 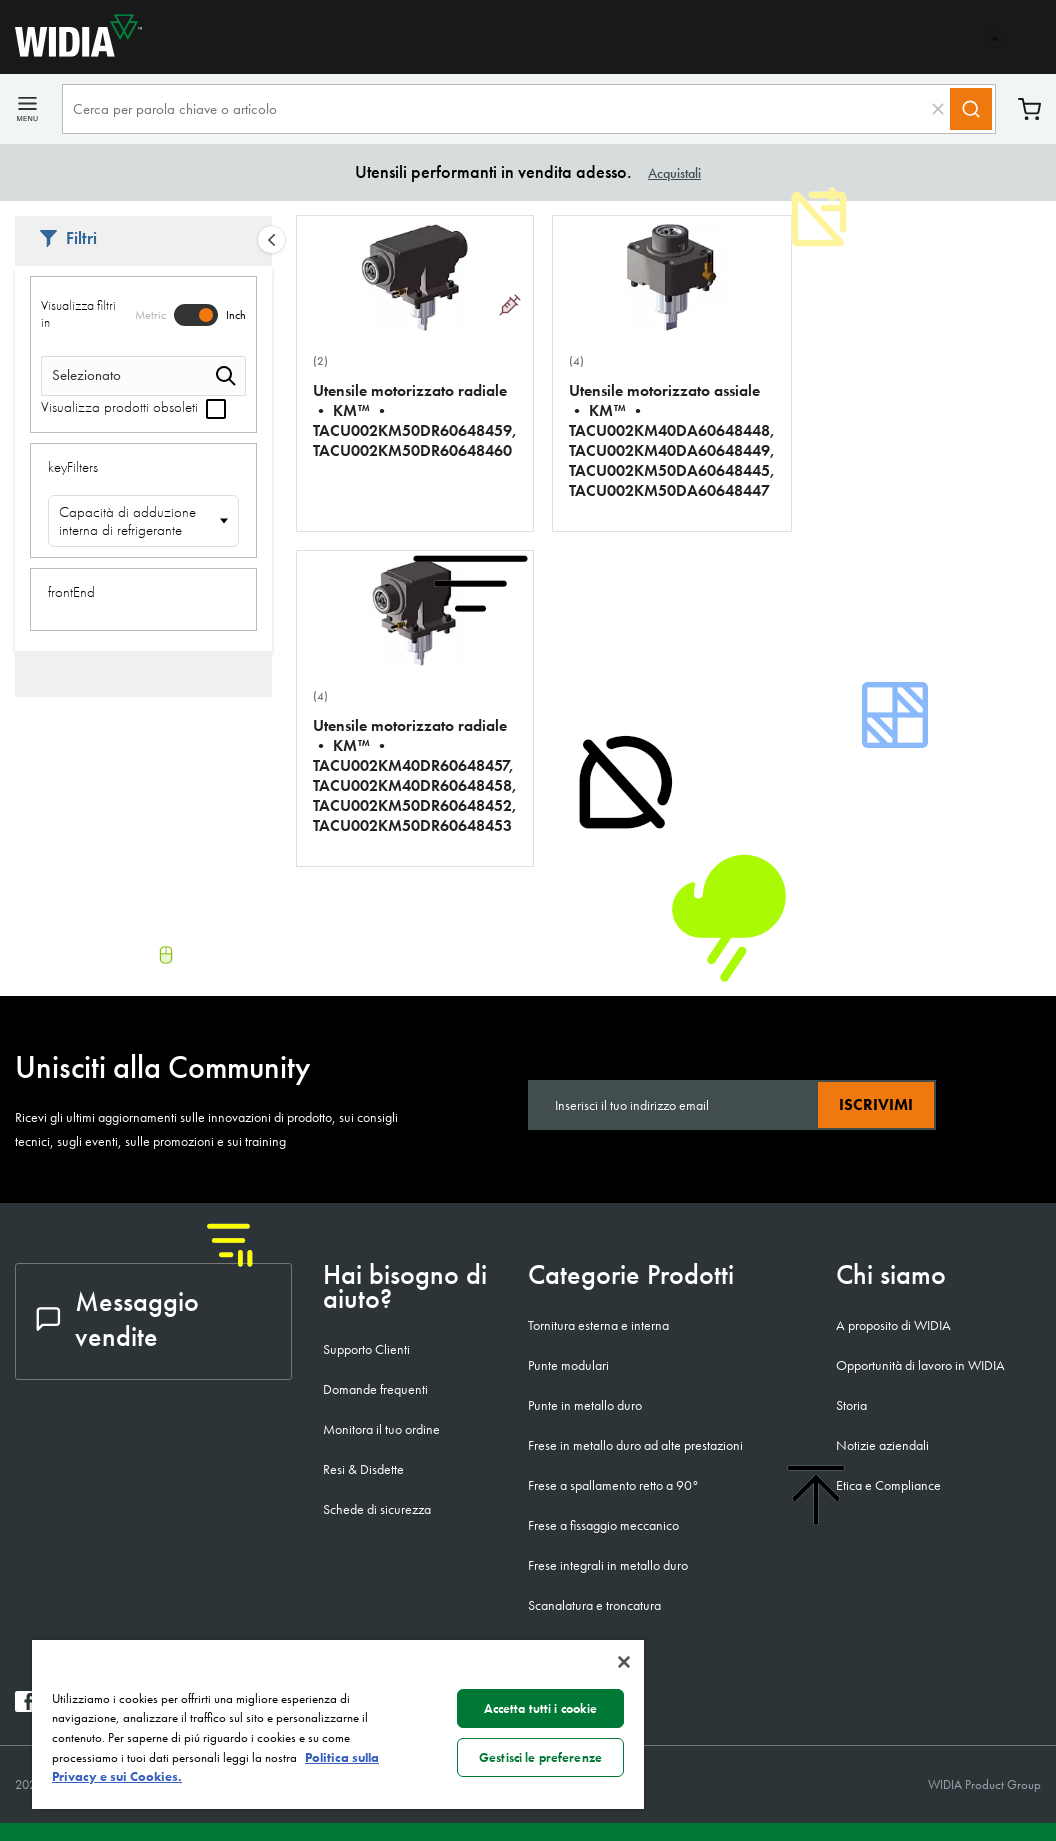 I want to click on indicates transparency or no background in image editing, so click(x=895, y=715).